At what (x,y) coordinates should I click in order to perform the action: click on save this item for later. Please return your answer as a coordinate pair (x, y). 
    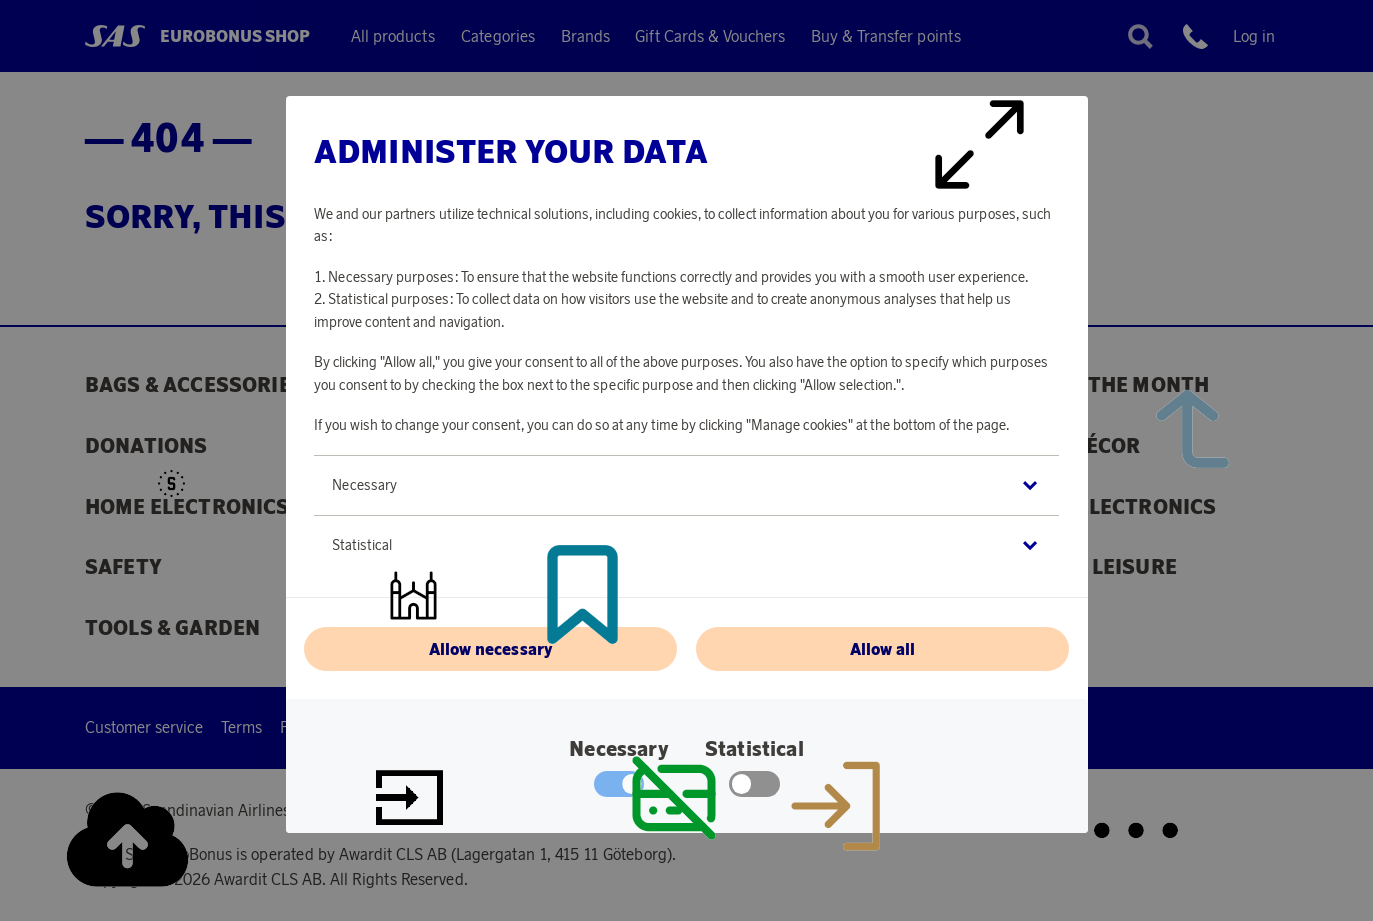
    Looking at the image, I should click on (582, 594).